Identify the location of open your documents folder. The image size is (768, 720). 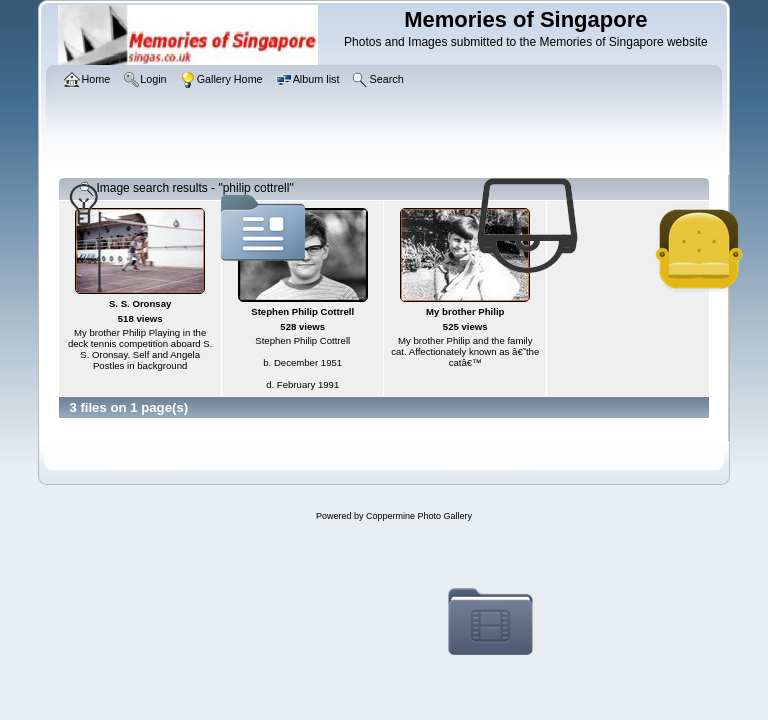
(263, 230).